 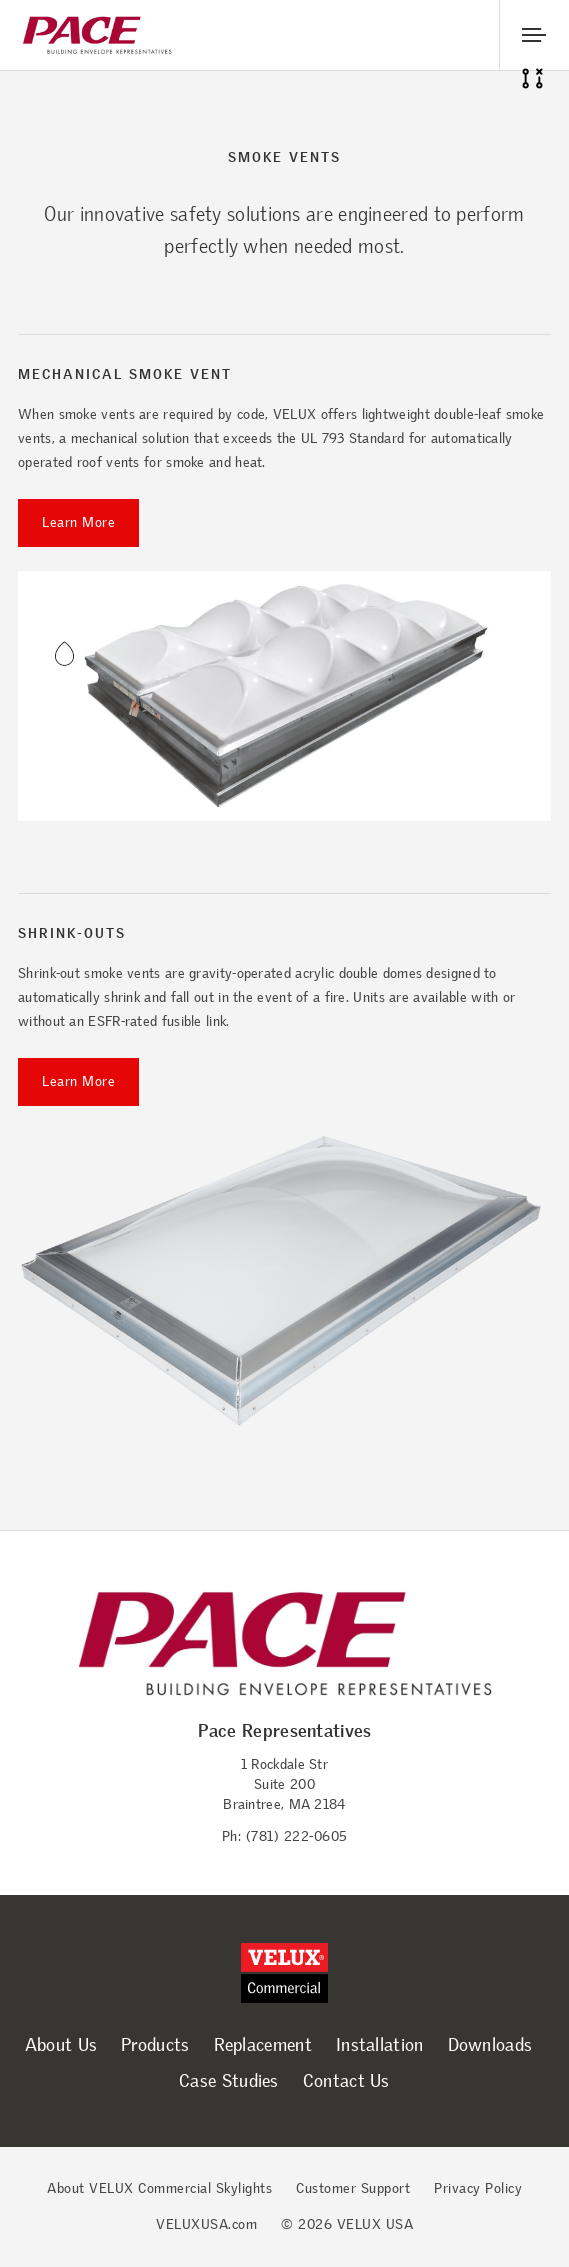 I want to click on indicates a closed or rejected pull request, so click(x=532, y=78).